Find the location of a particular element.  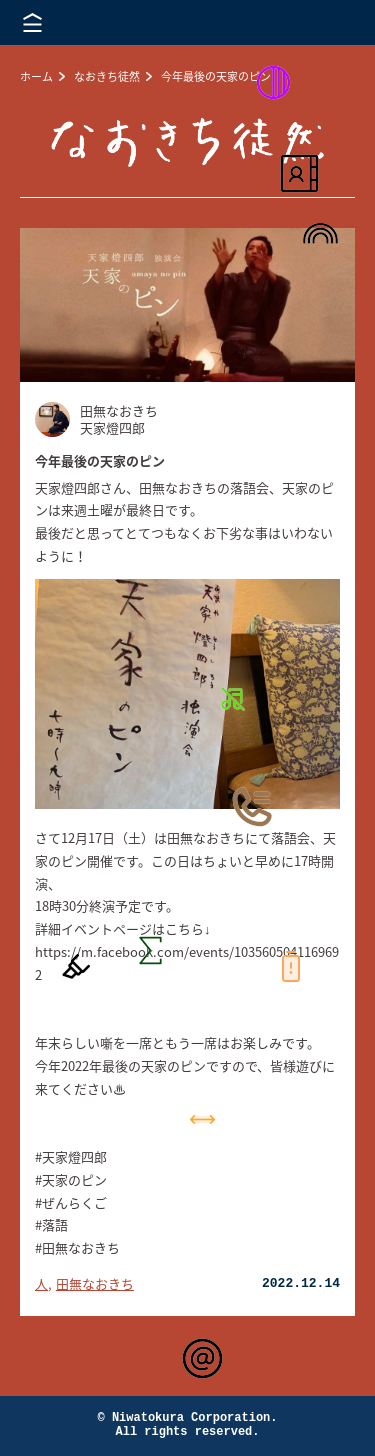

indicates low battery warning is located at coordinates (291, 967).